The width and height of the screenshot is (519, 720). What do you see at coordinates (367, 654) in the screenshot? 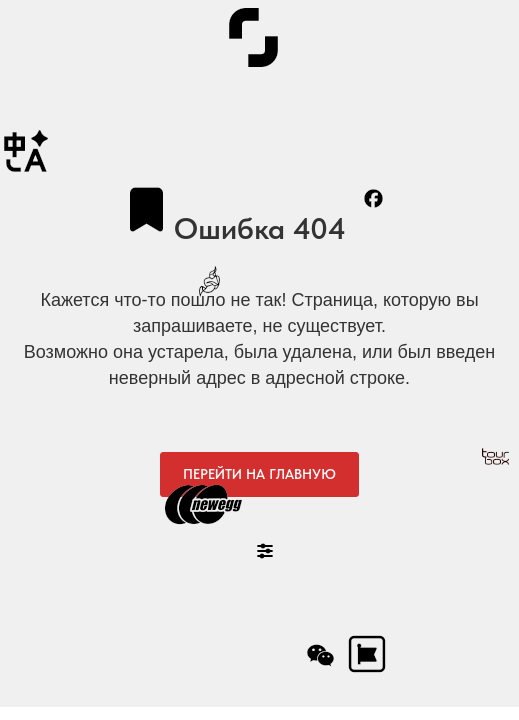
I see `font awesome brand logo` at bounding box center [367, 654].